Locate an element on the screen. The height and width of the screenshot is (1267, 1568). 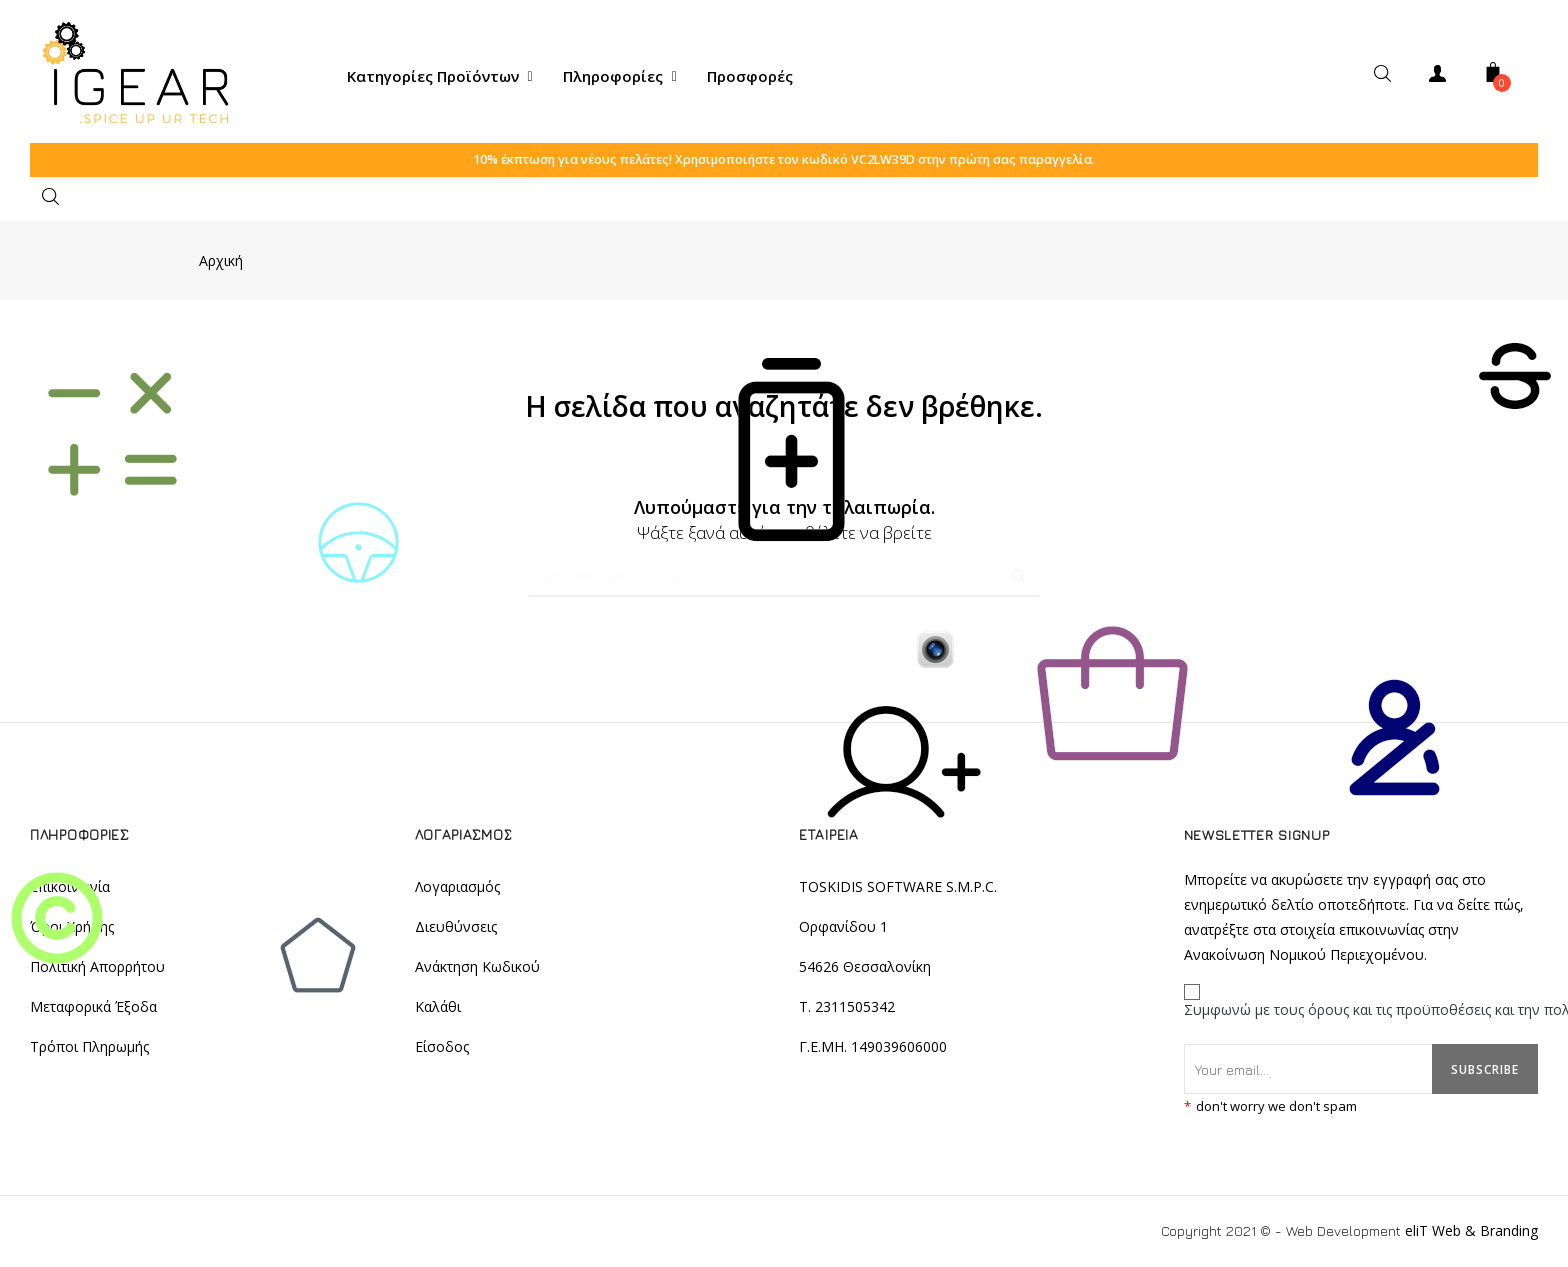
pentagon shape indicator is located at coordinates (318, 958).